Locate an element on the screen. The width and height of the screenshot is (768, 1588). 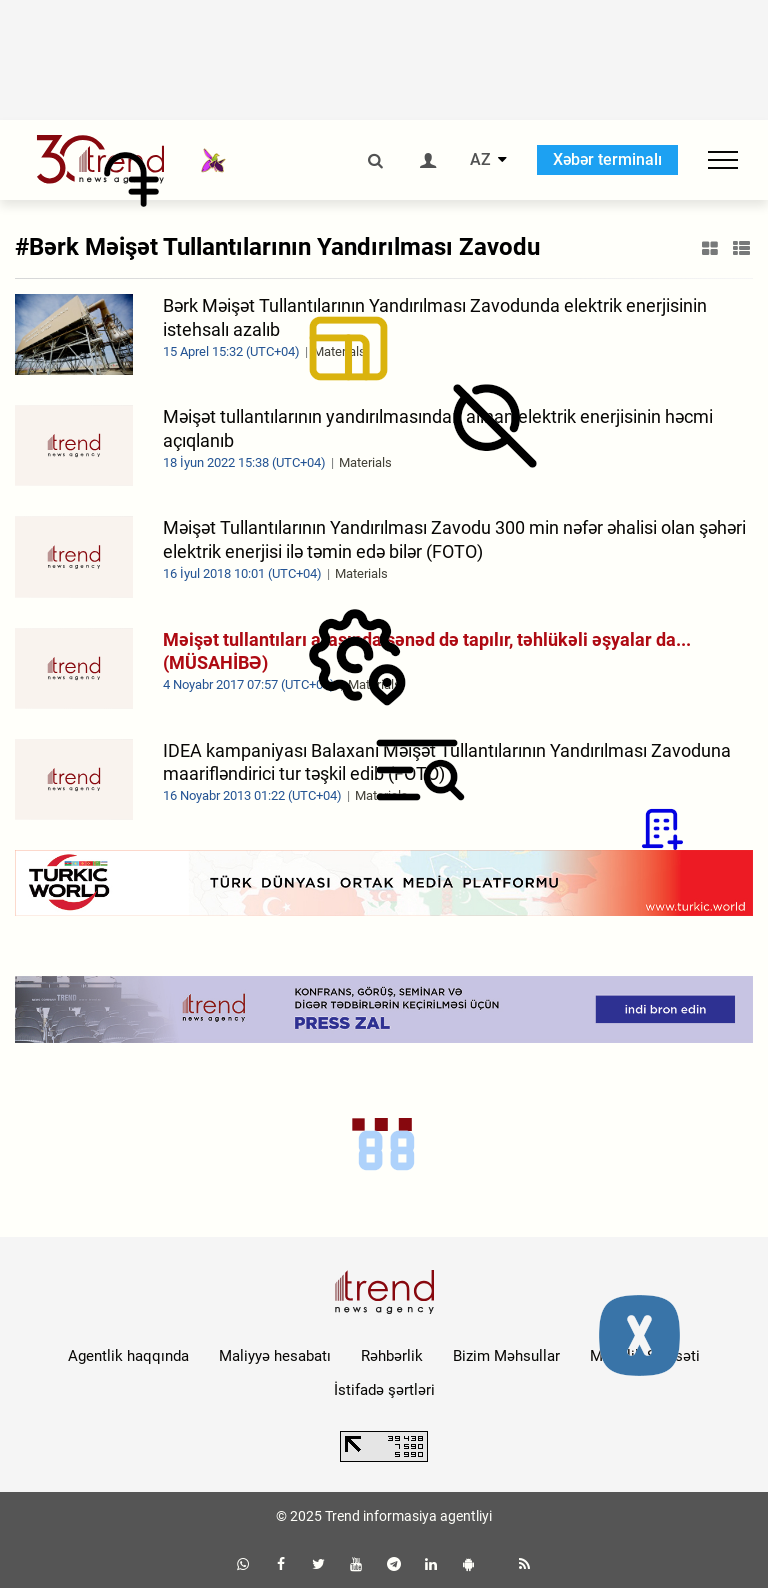
add a new building or property is located at coordinates (661, 828).